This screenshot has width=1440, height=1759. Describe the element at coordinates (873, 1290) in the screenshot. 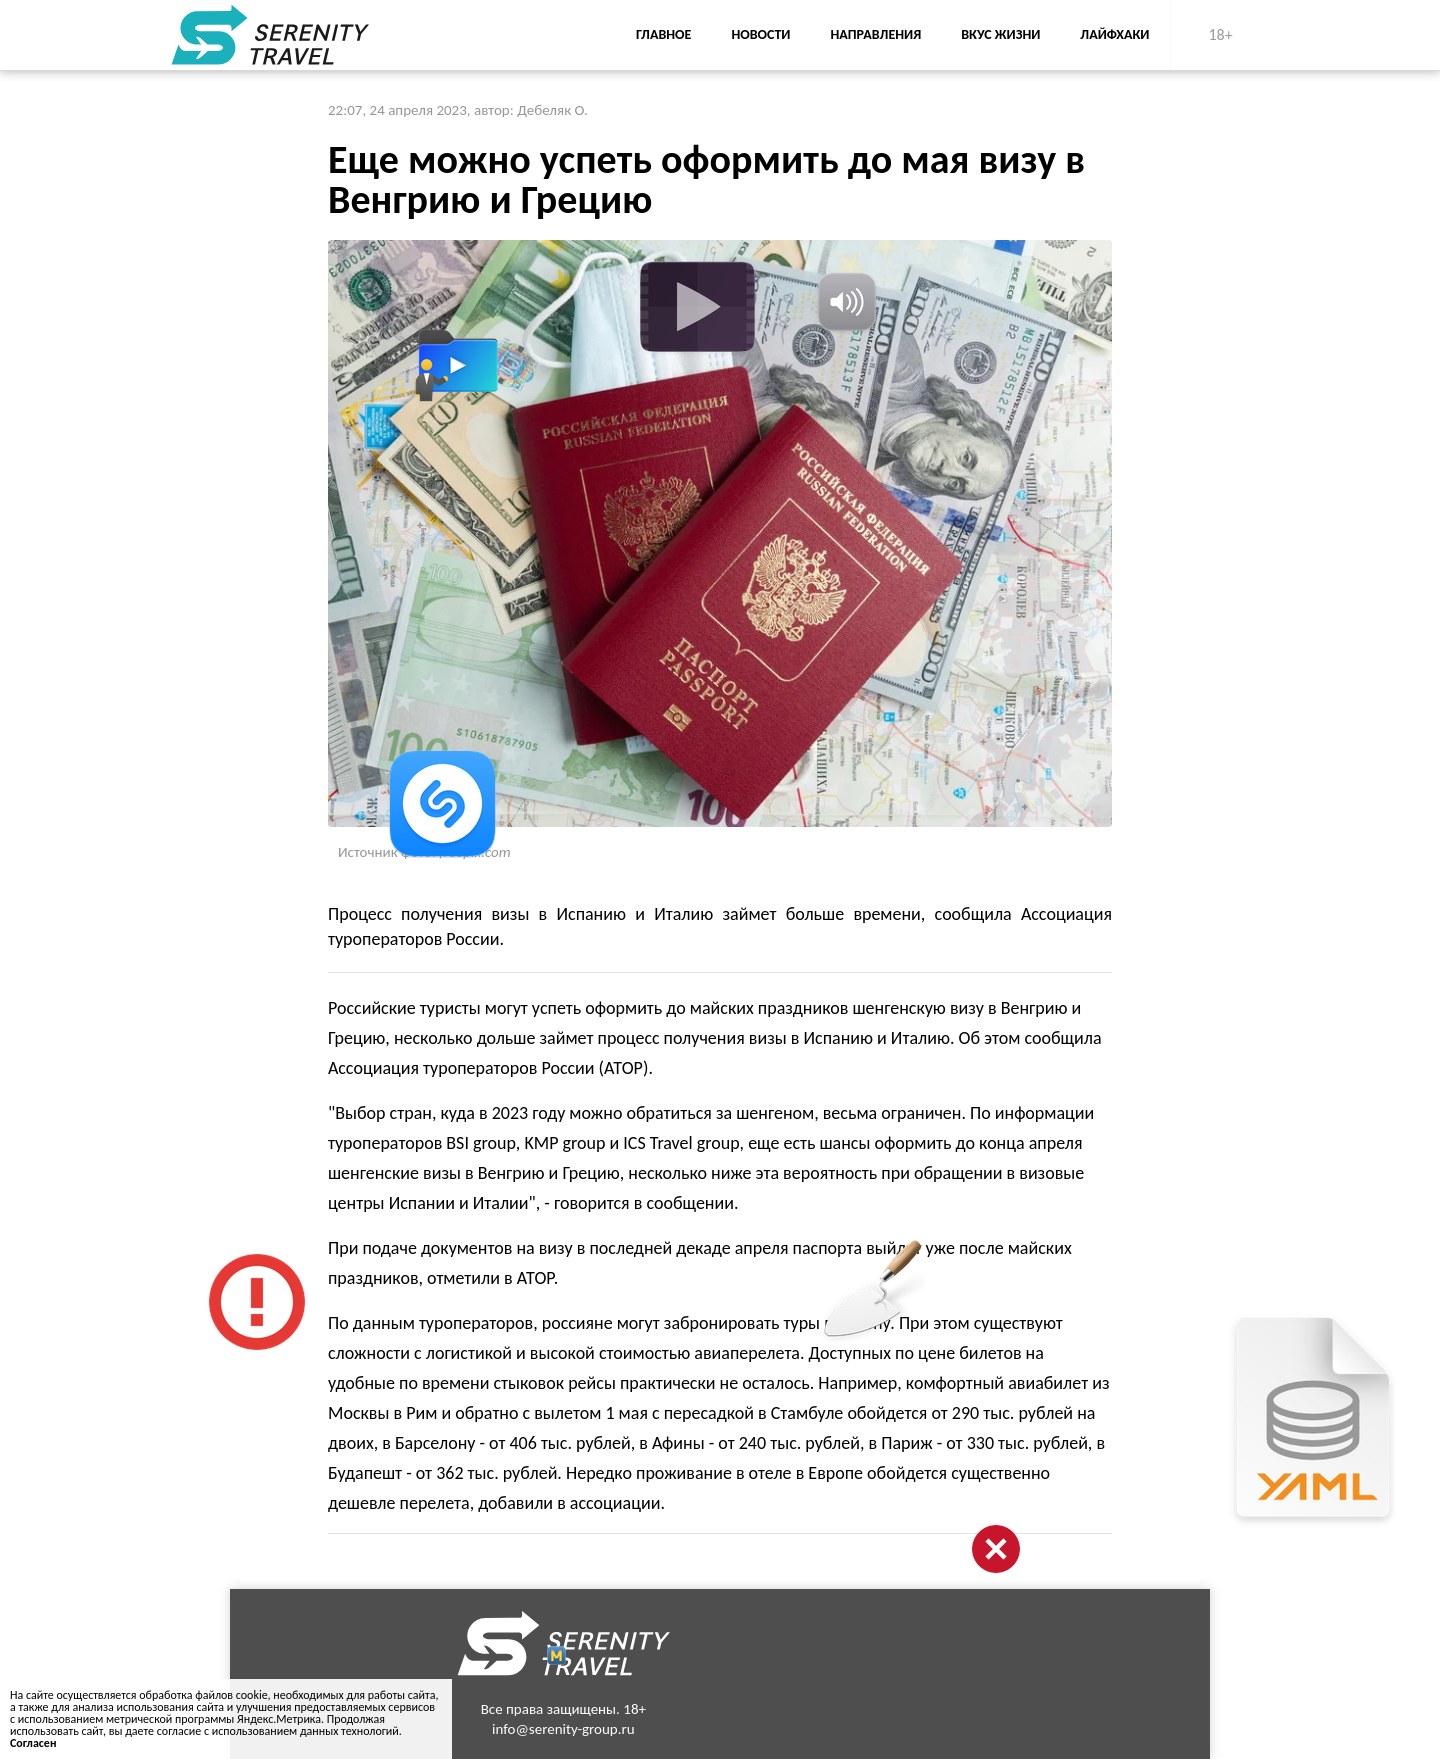

I see `access development tools and programming applications` at that location.